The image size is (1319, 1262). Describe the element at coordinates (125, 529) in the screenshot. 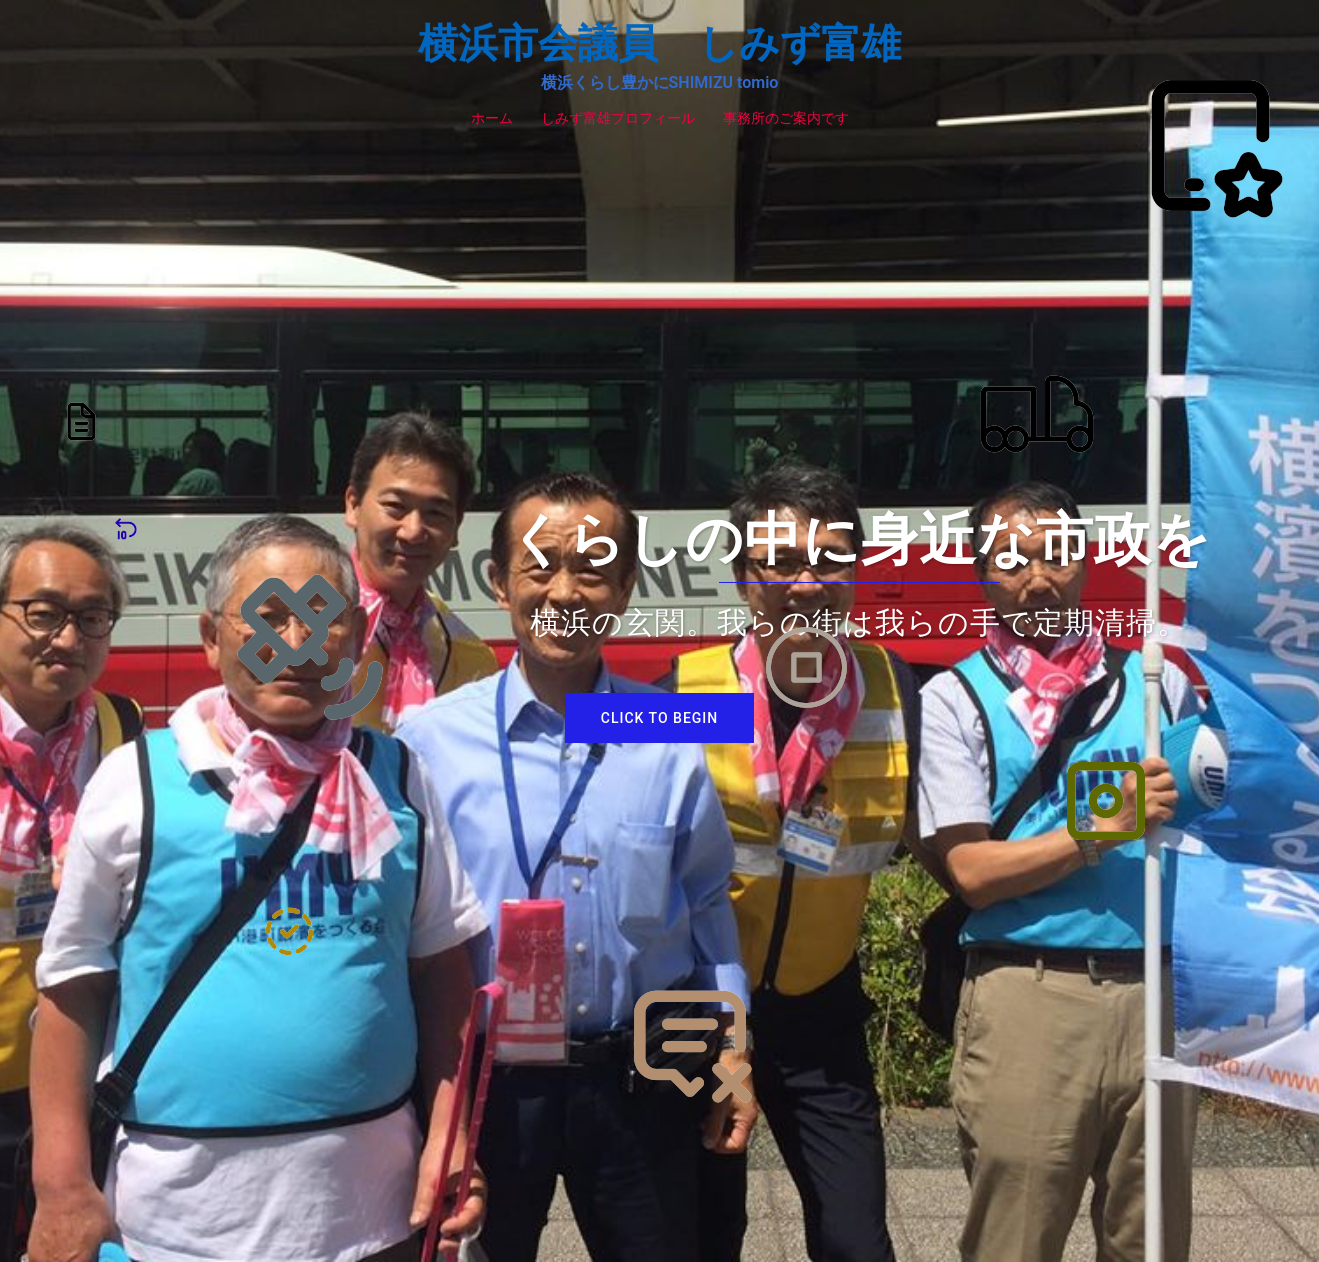

I see `skip backward 10 seconds` at that location.